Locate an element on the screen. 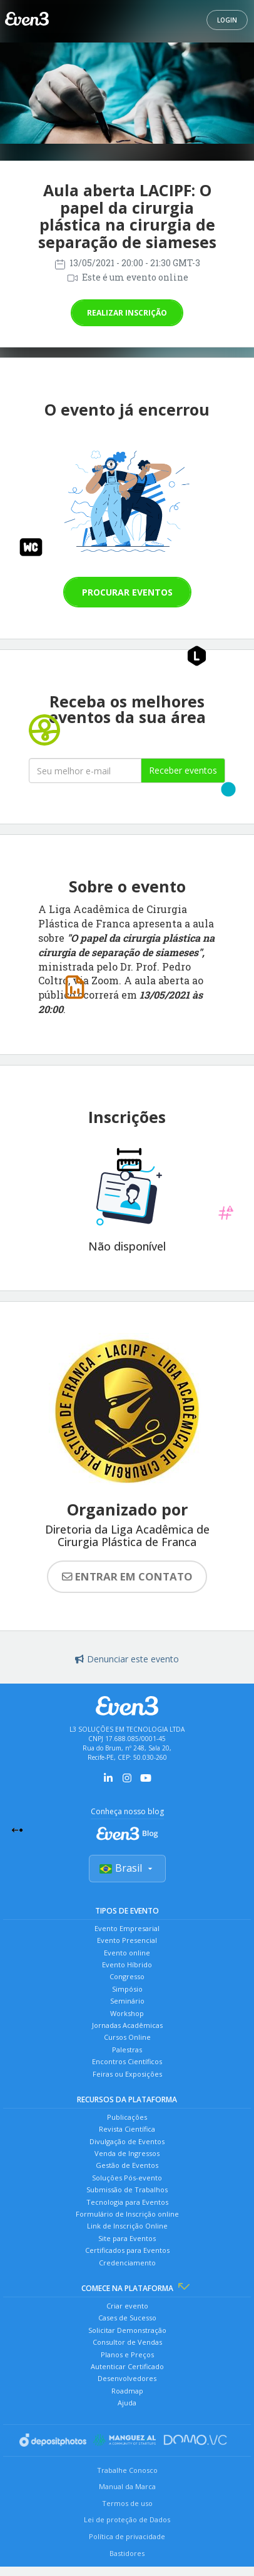  move selected item to the left is located at coordinates (17, 1830).